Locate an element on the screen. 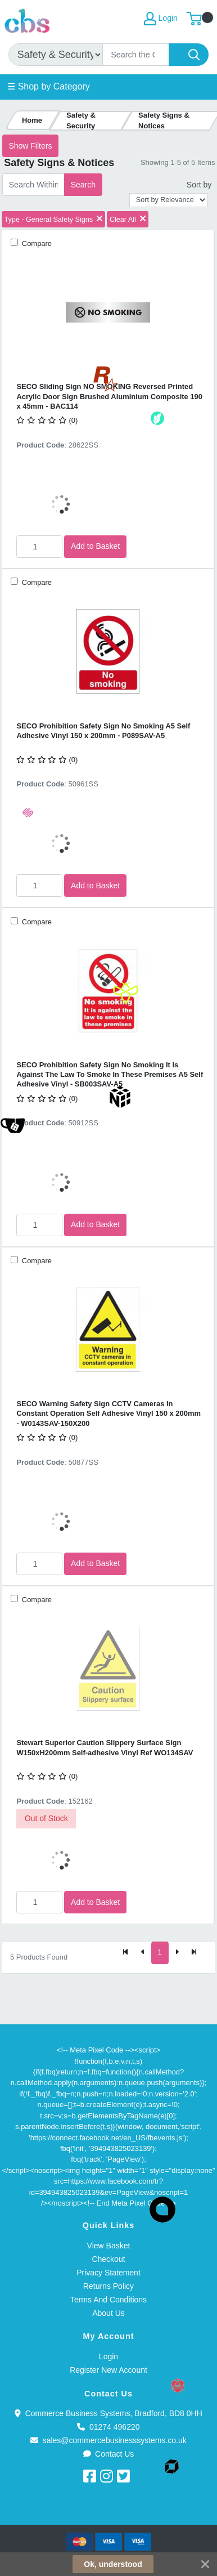  dynatrace application or service integration is located at coordinates (171, 2466).